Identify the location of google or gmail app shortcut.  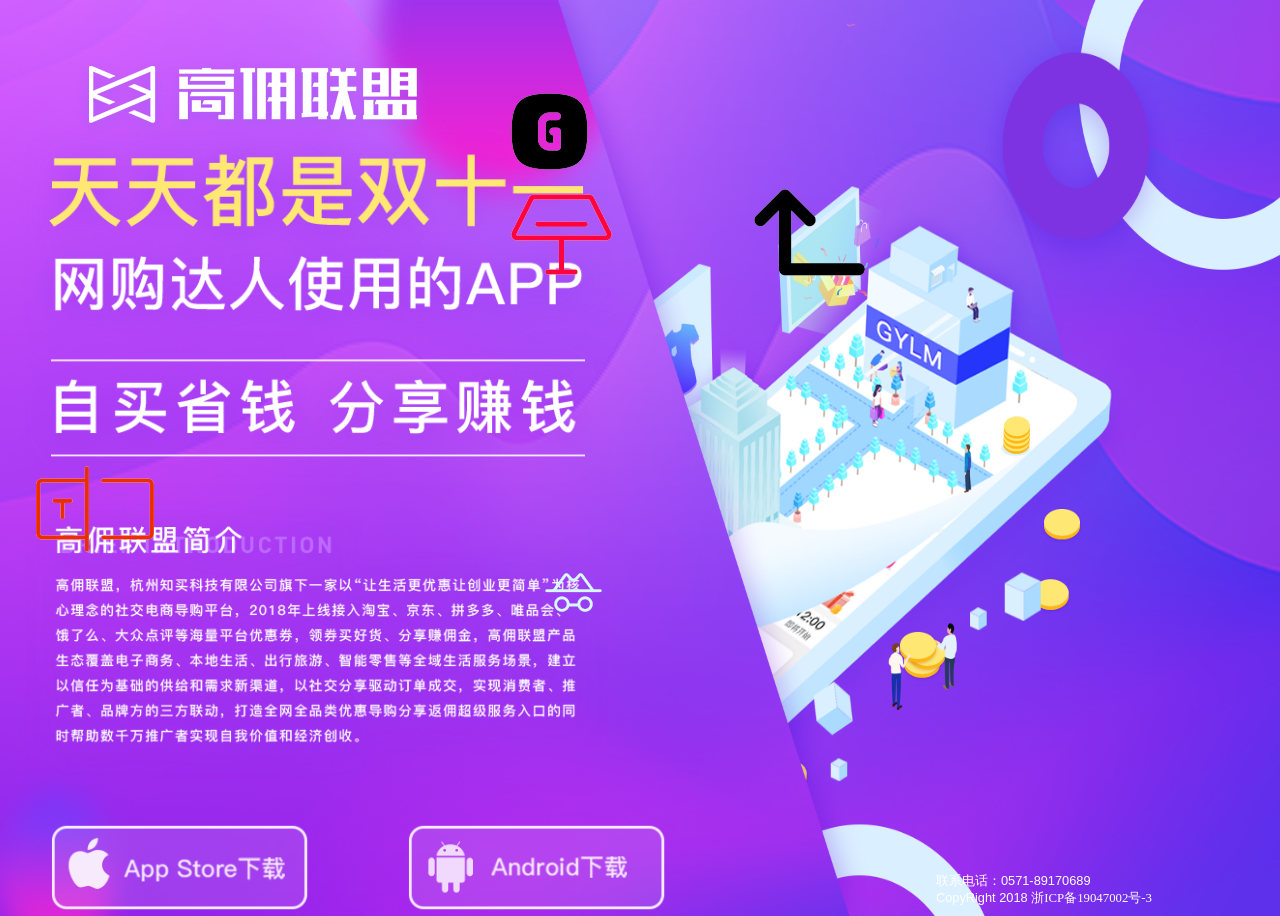
(549, 131).